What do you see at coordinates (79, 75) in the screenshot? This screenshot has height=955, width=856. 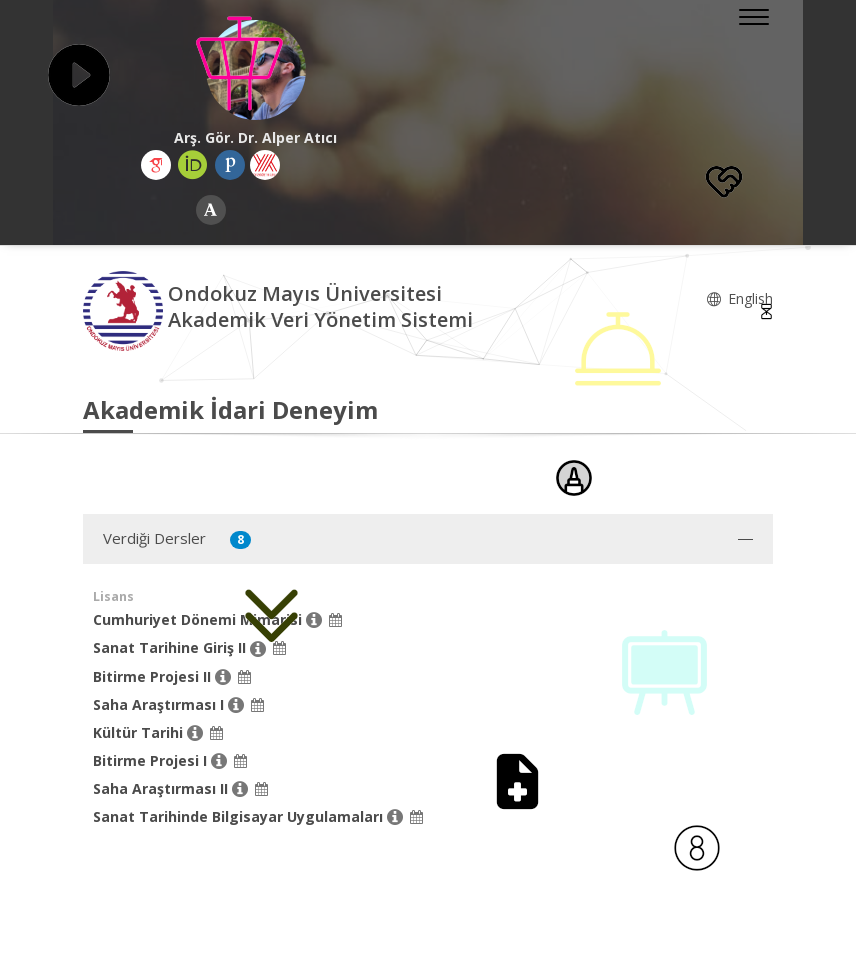 I see `play media or video content` at bounding box center [79, 75].